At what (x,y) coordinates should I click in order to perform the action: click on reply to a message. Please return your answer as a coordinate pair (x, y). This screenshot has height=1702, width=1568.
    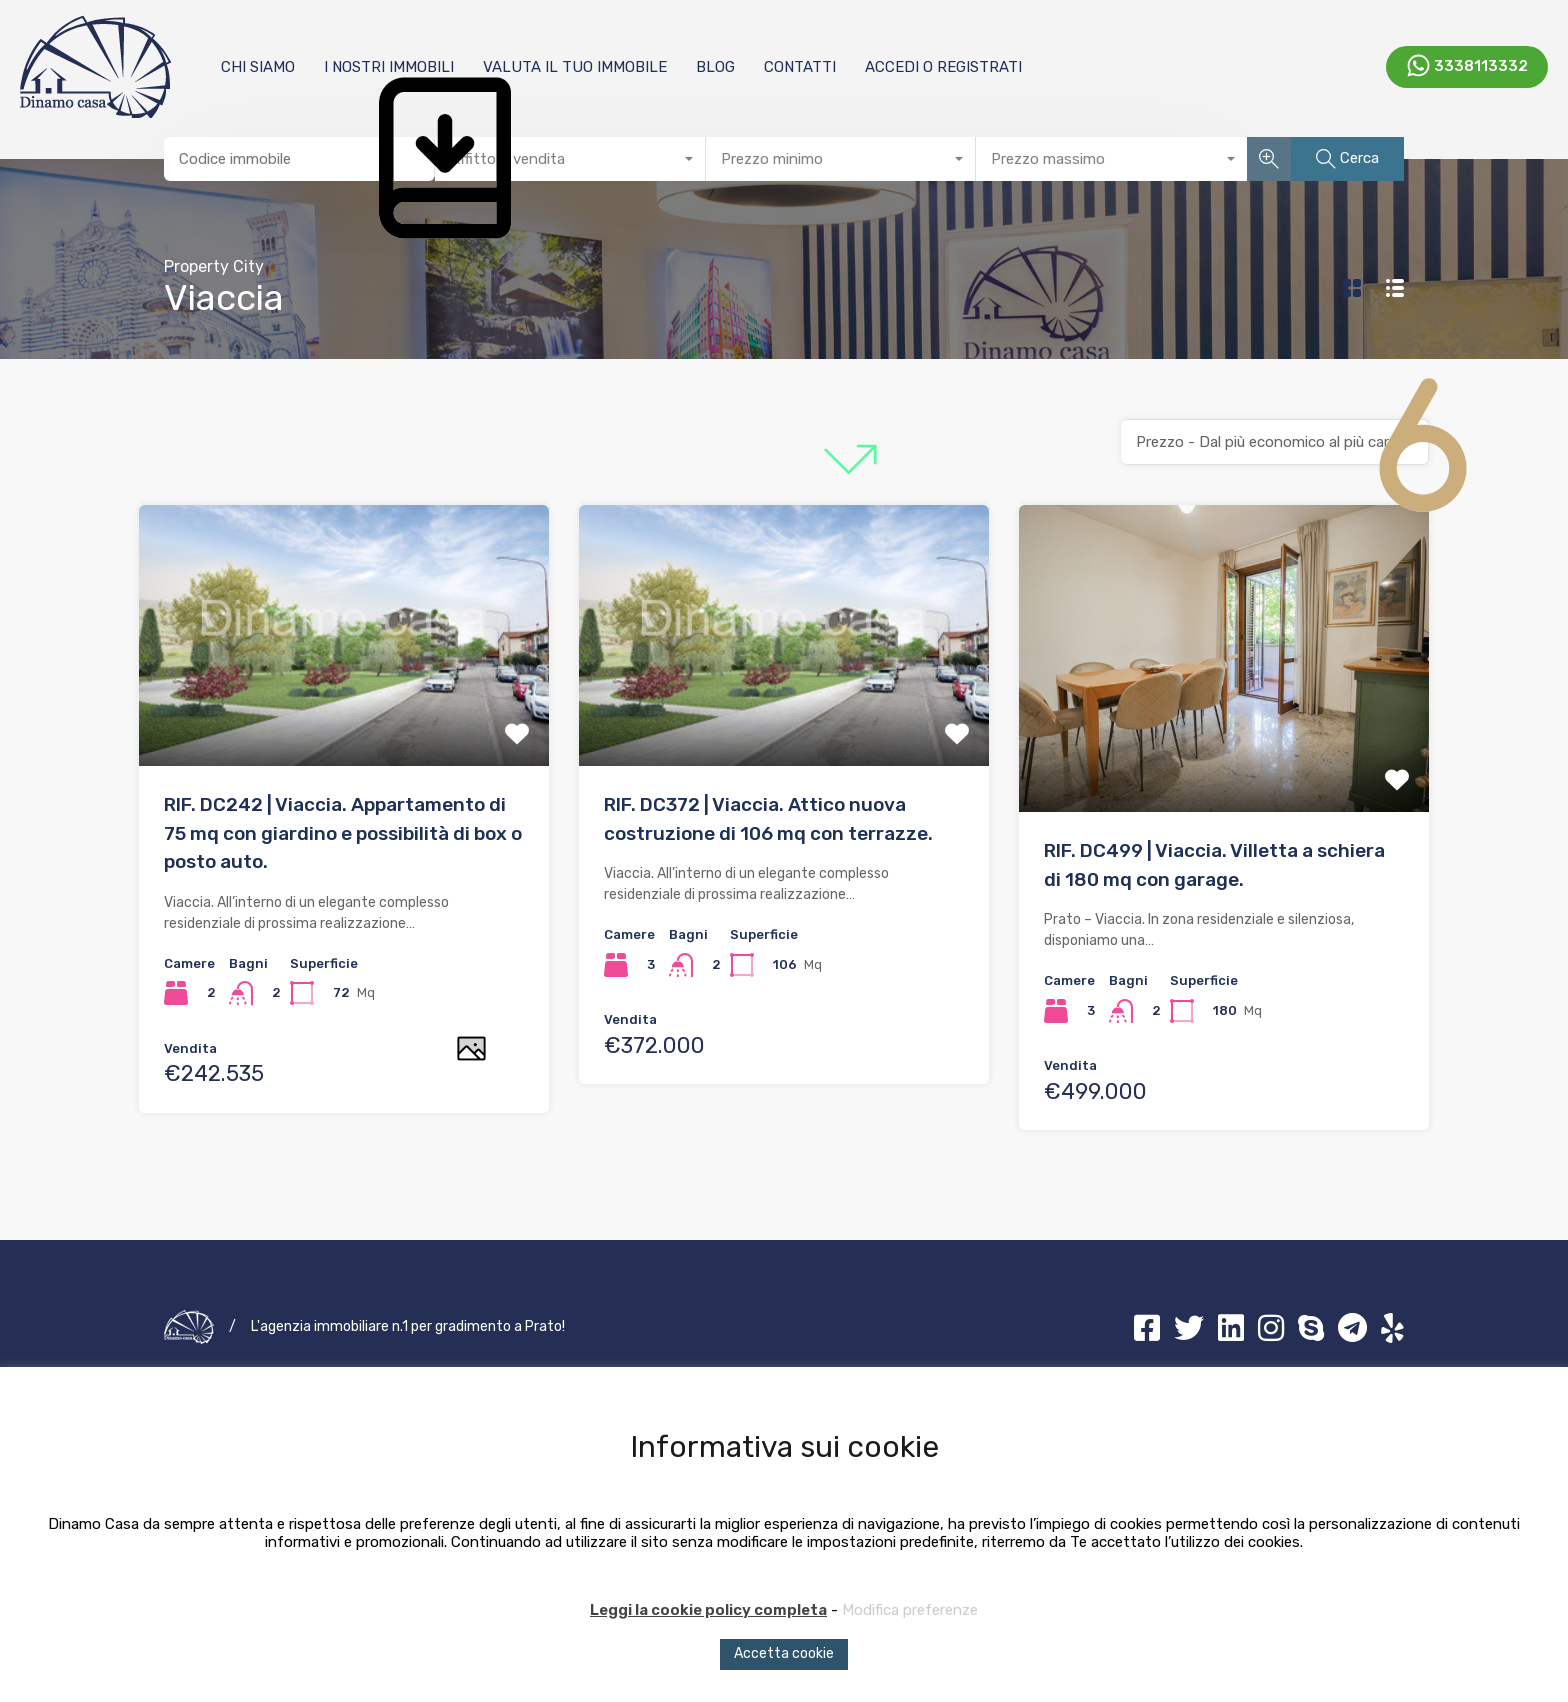
    Looking at the image, I should click on (850, 457).